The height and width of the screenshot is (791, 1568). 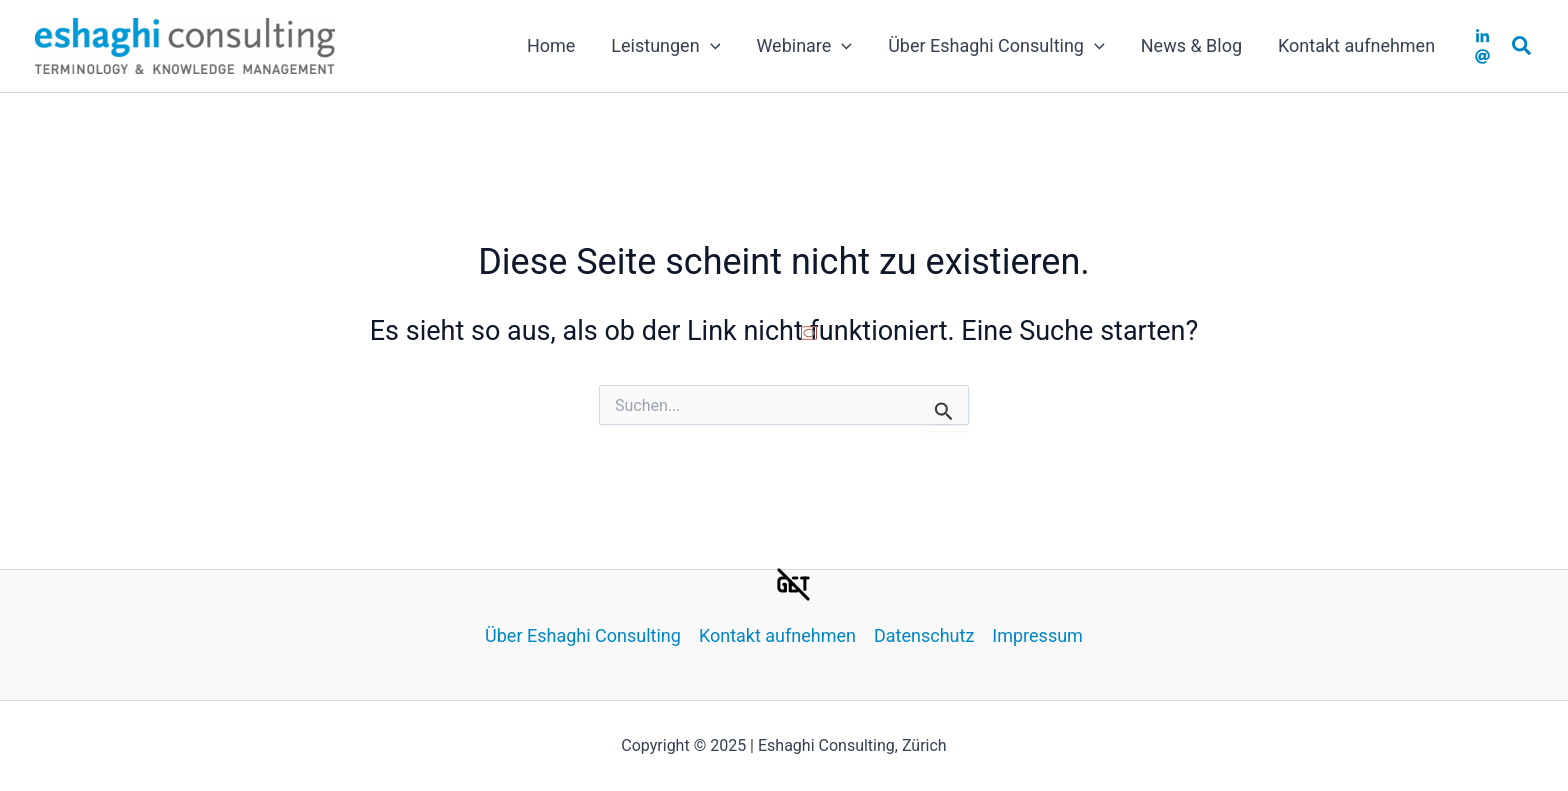 I want to click on indicates http get request is disabled or blocked, so click(x=793, y=584).